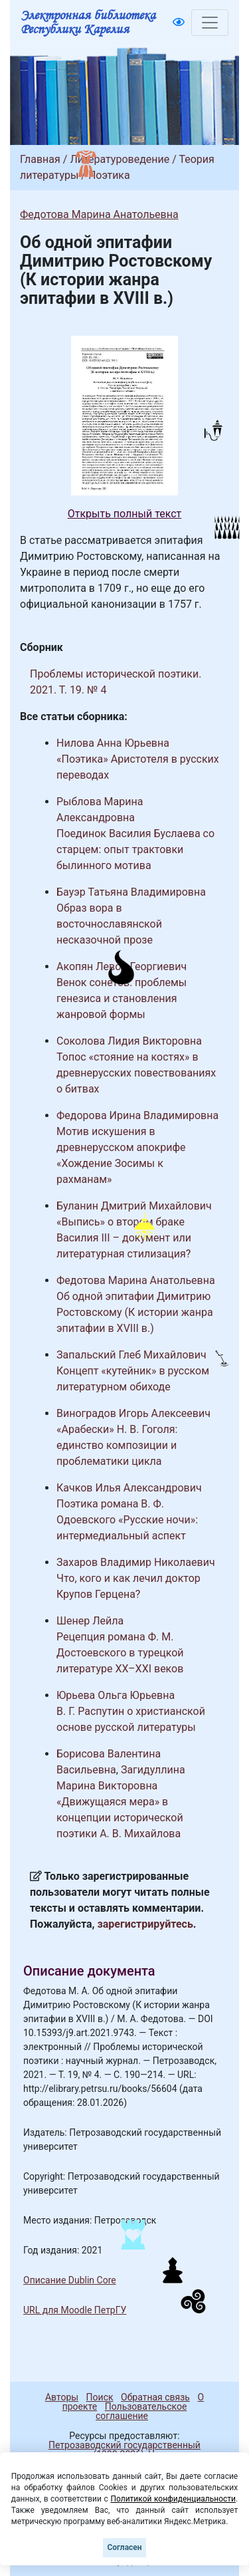 This screenshot has width=249, height=2576. I want to click on view travel outfit options, so click(86, 163).